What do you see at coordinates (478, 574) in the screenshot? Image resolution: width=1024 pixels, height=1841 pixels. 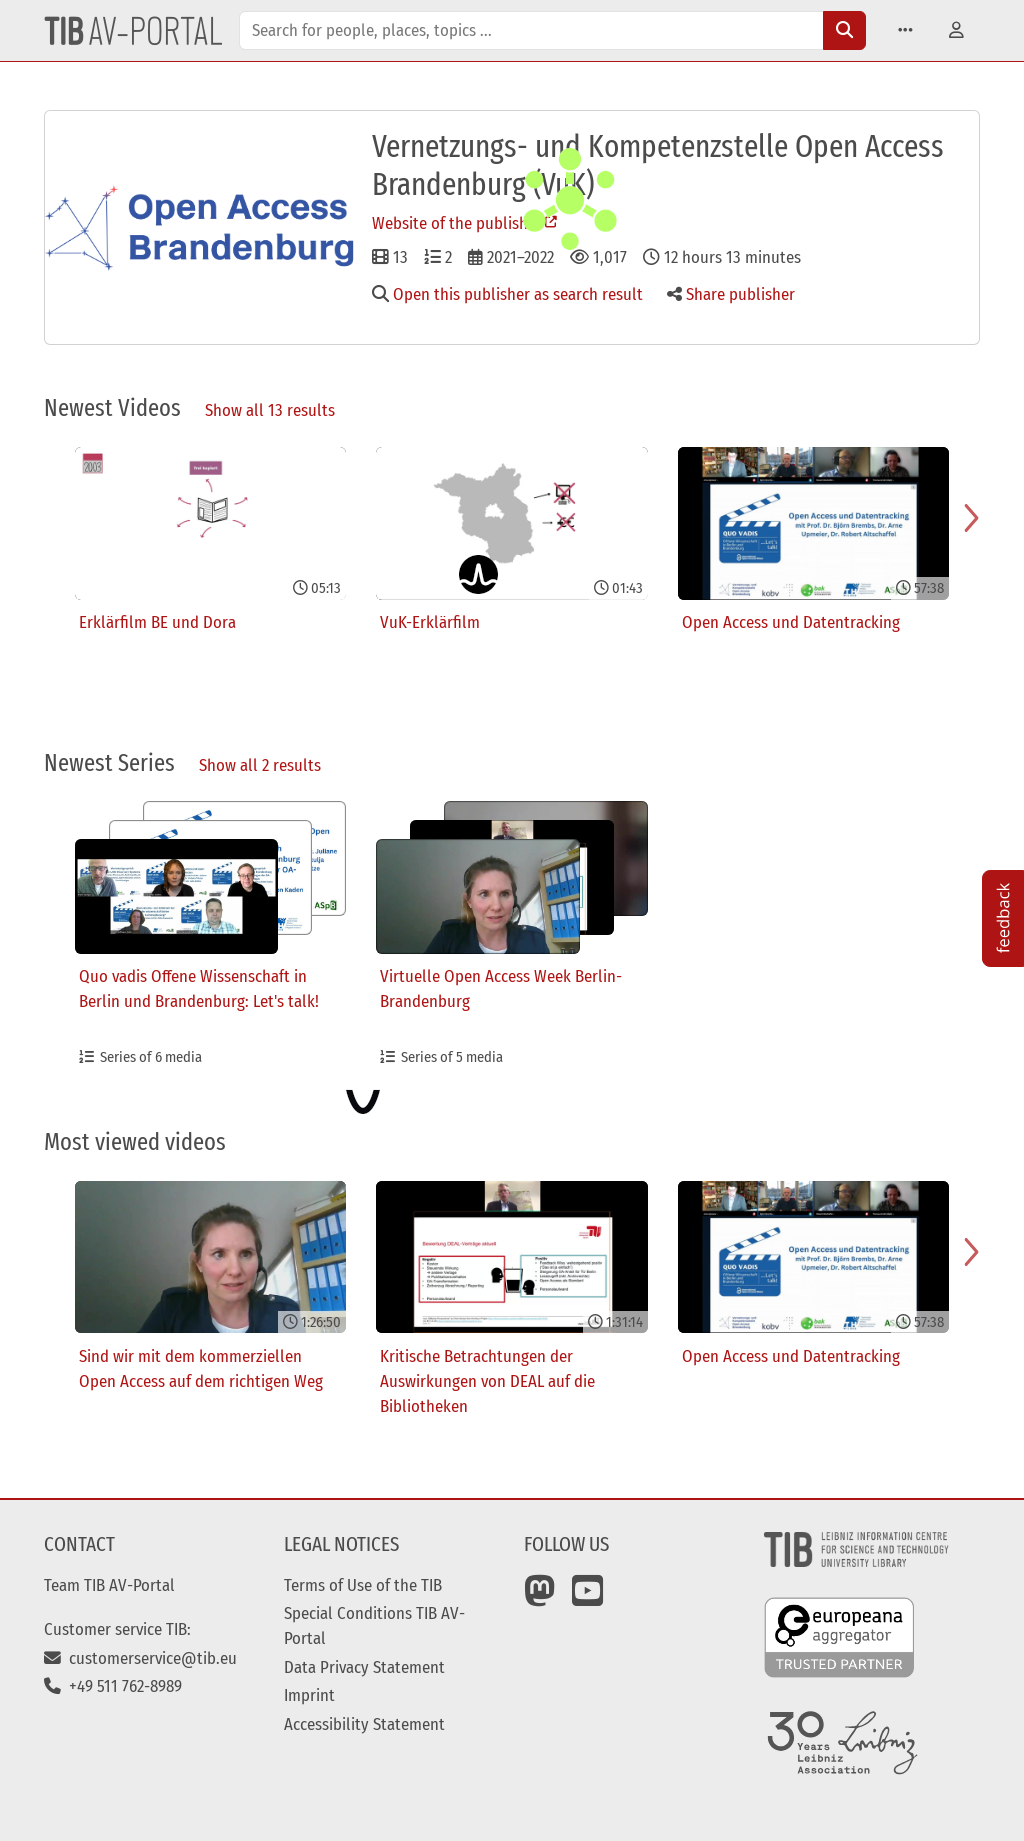 I see `broadcom company logo` at bounding box center [478, 574].